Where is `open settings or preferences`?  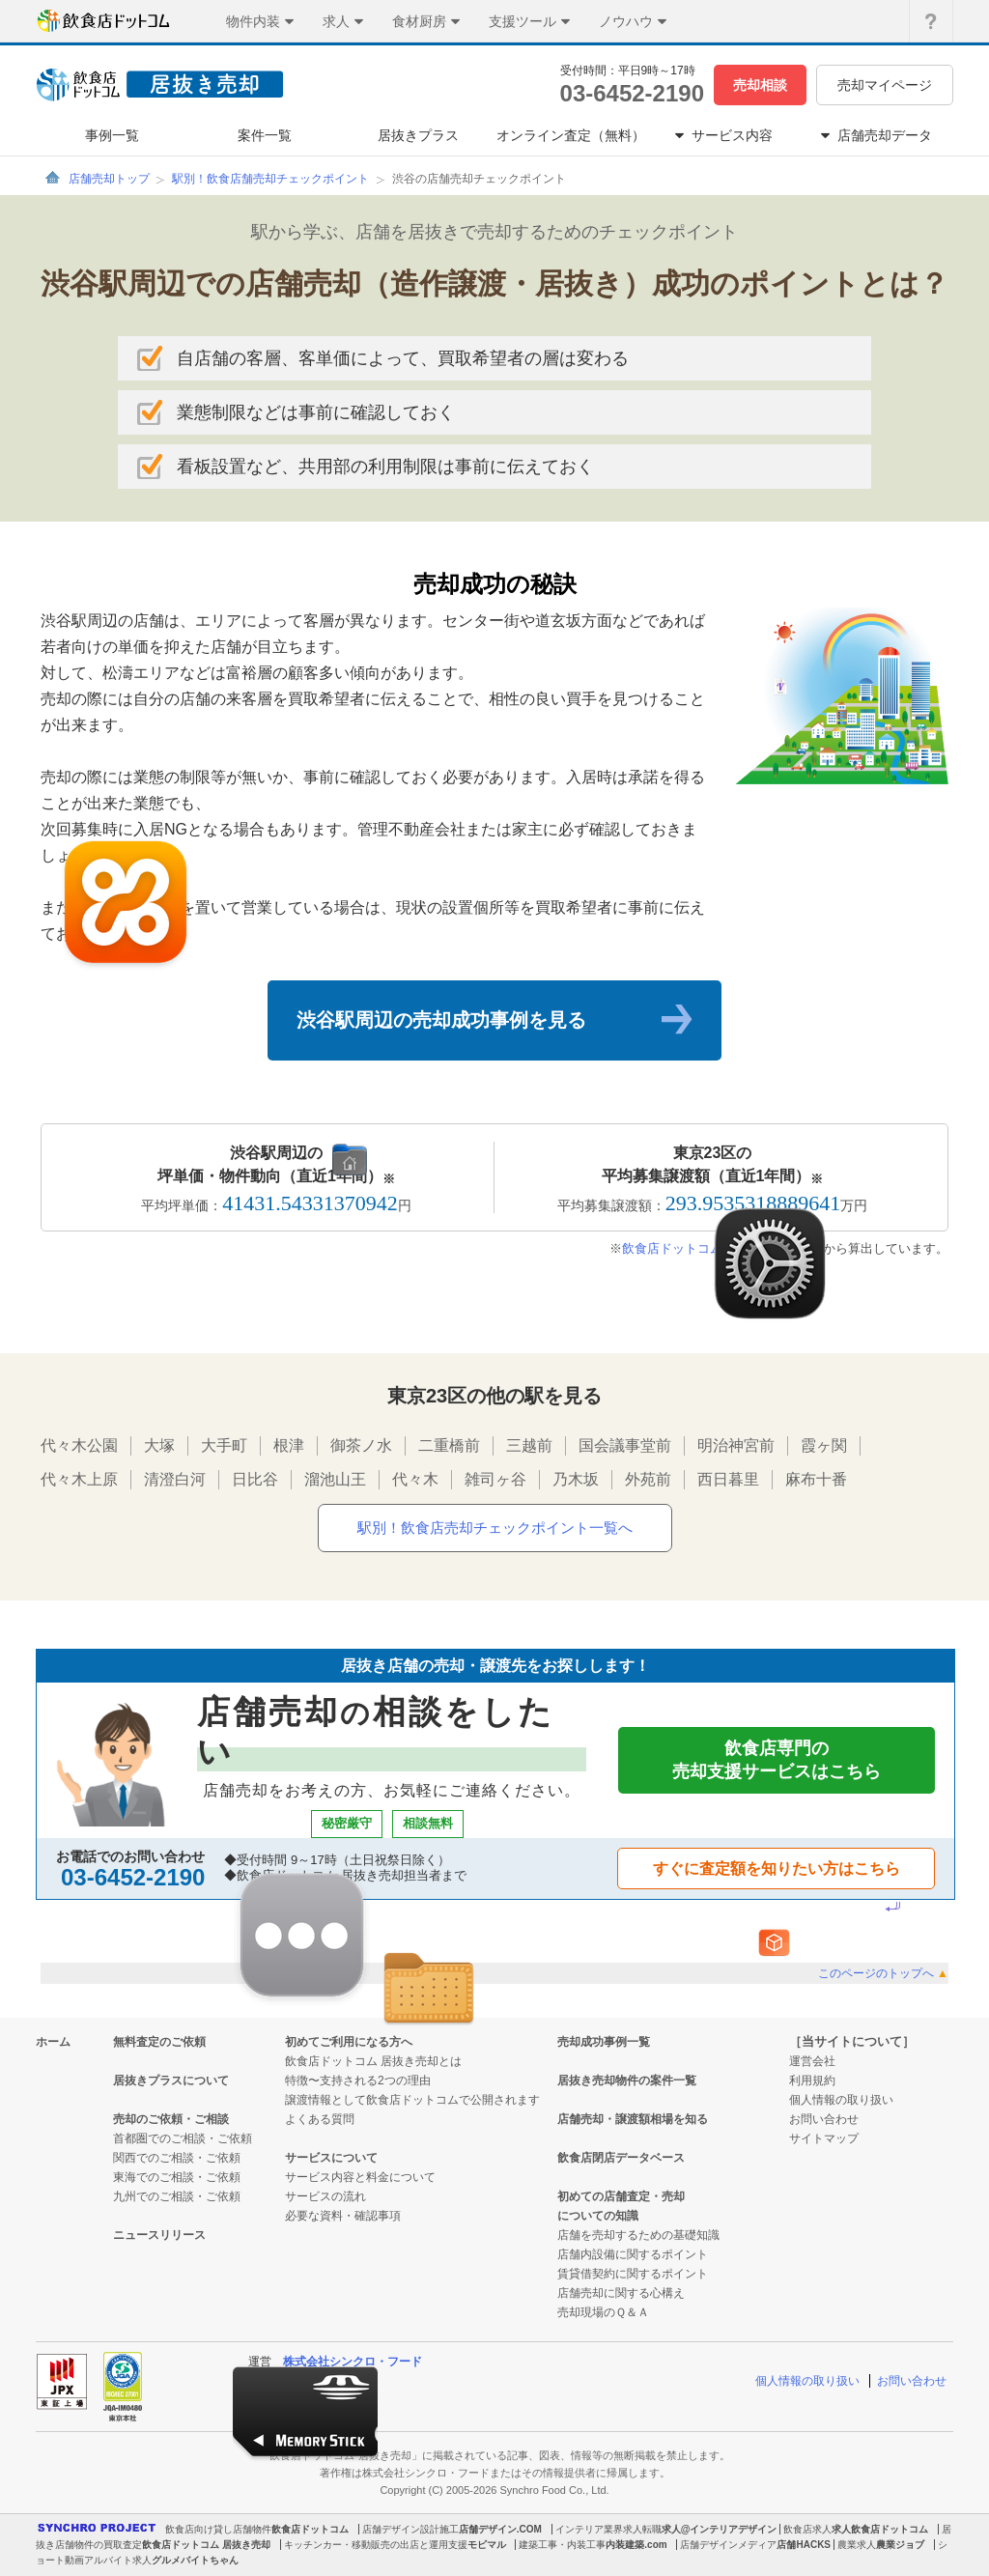 open settings or preferences is located at coordinates (301, 1937).